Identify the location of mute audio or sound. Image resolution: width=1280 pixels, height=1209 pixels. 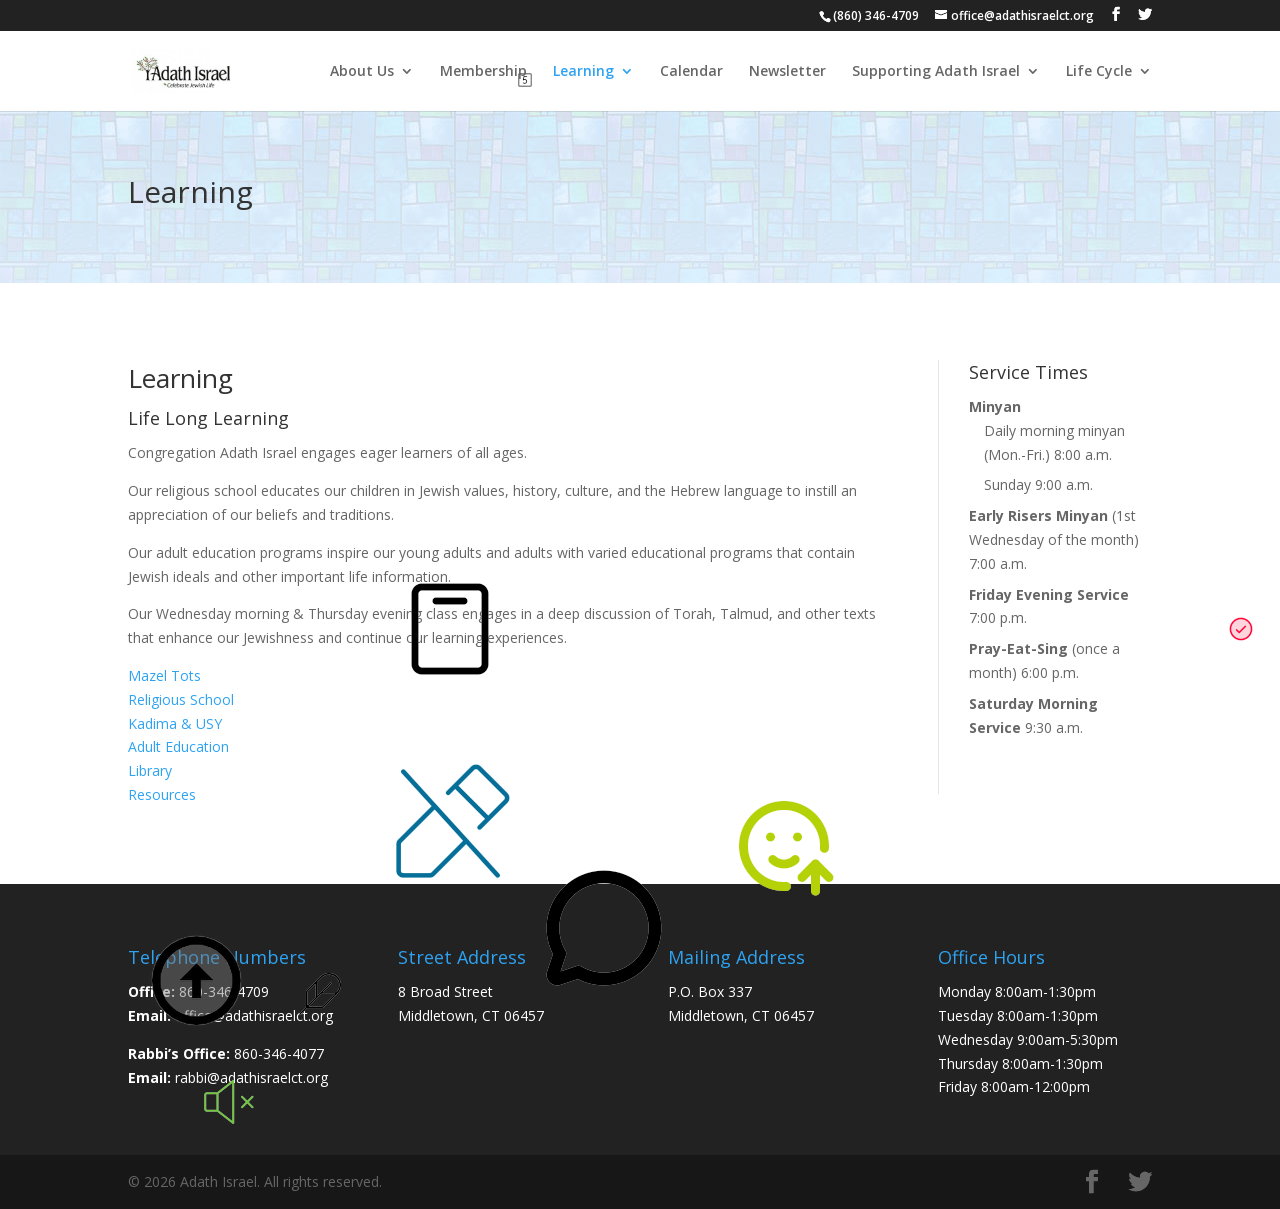
(228, 1102).